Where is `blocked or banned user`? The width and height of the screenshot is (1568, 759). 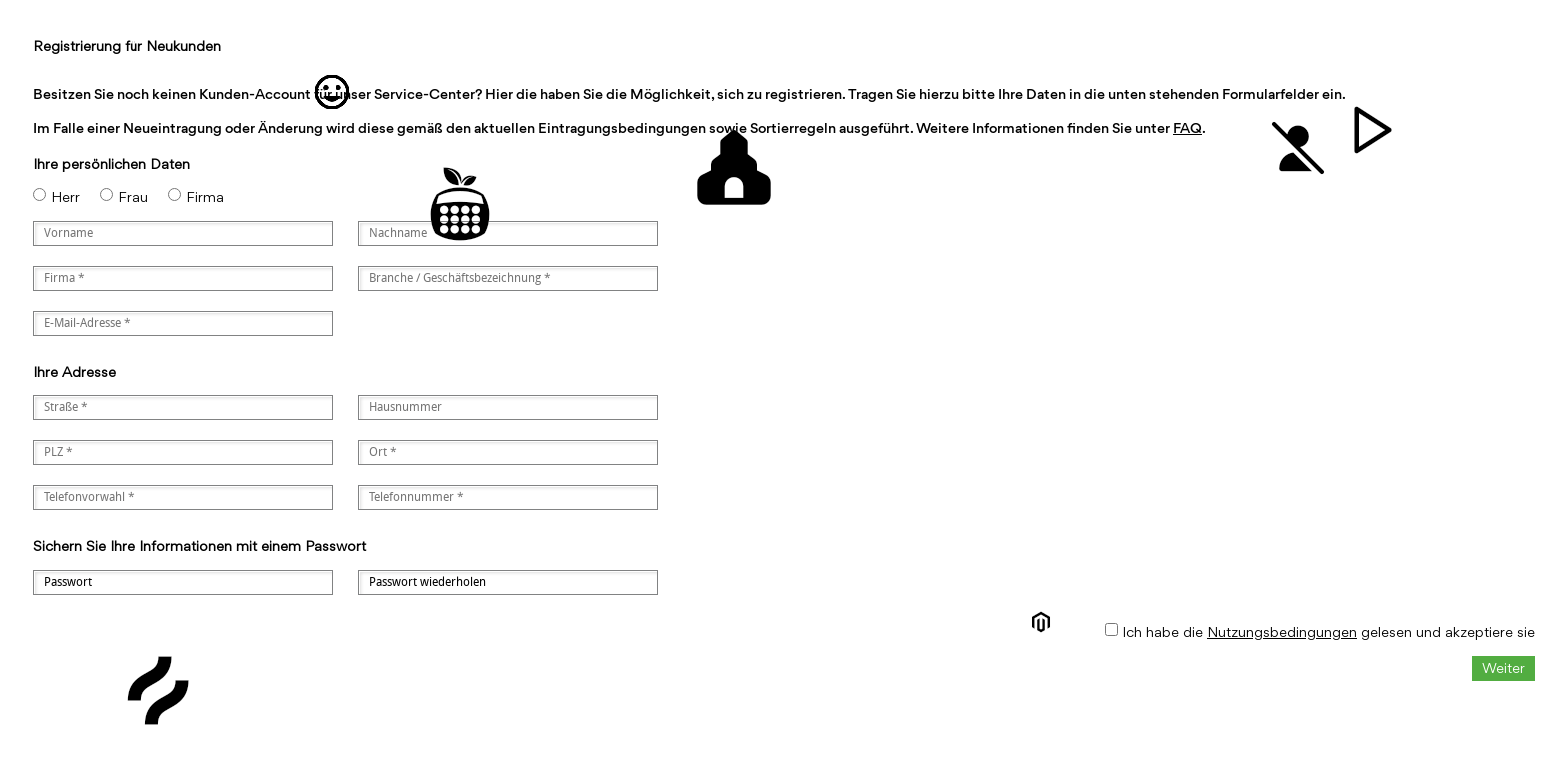
blocked or banned user is located at coordinates (1298, 148).